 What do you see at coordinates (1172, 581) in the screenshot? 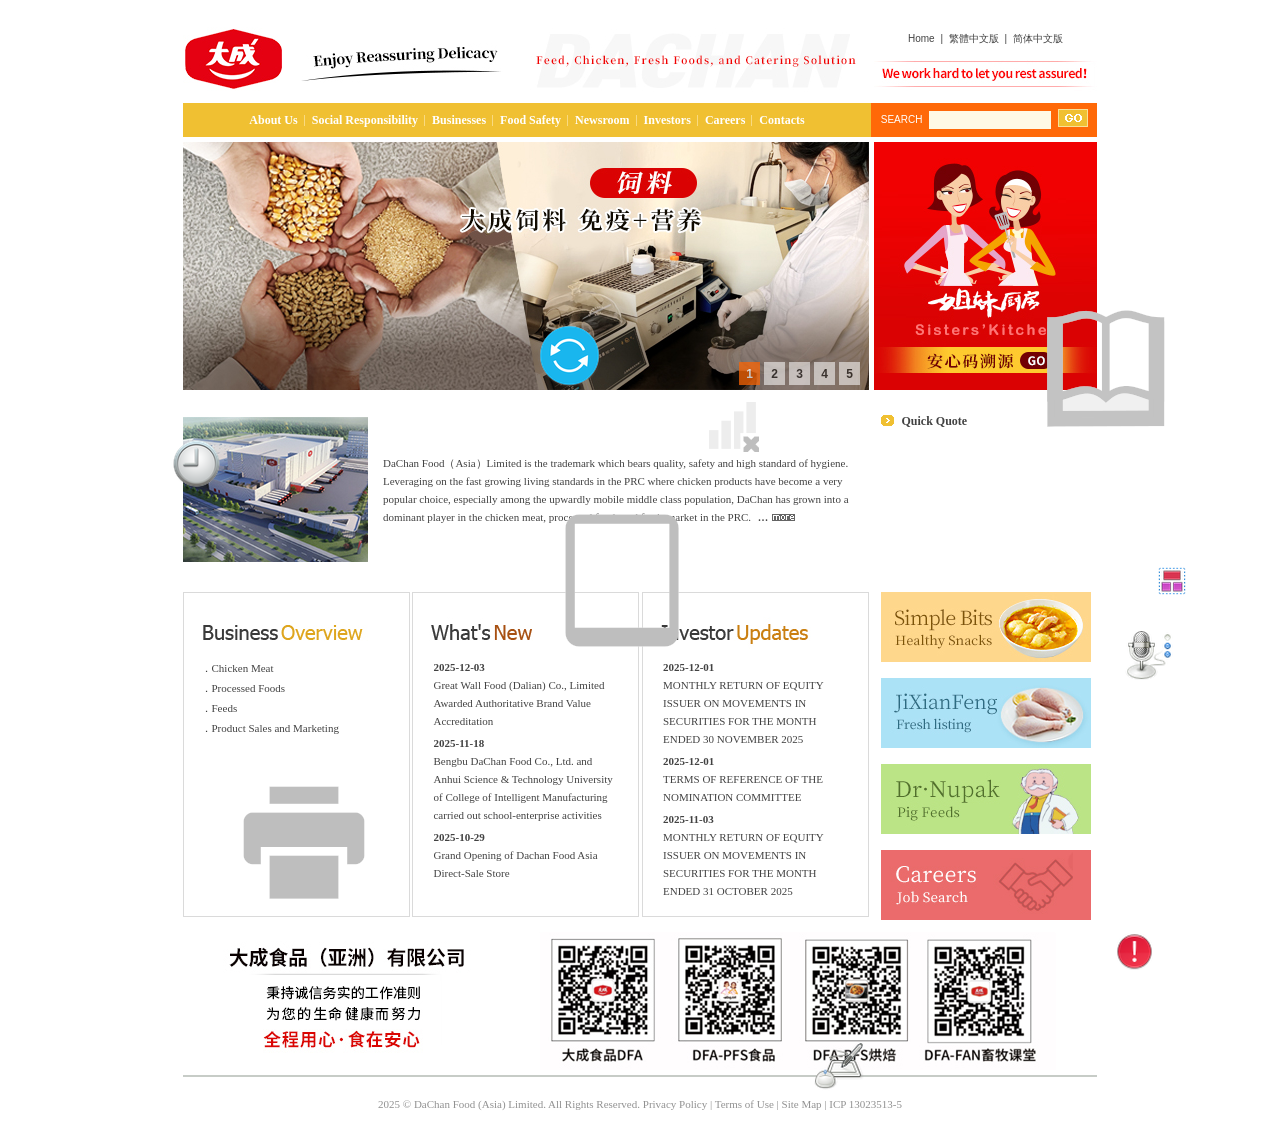
I see `select all items in the current view` at bounding box center [1172, 581].